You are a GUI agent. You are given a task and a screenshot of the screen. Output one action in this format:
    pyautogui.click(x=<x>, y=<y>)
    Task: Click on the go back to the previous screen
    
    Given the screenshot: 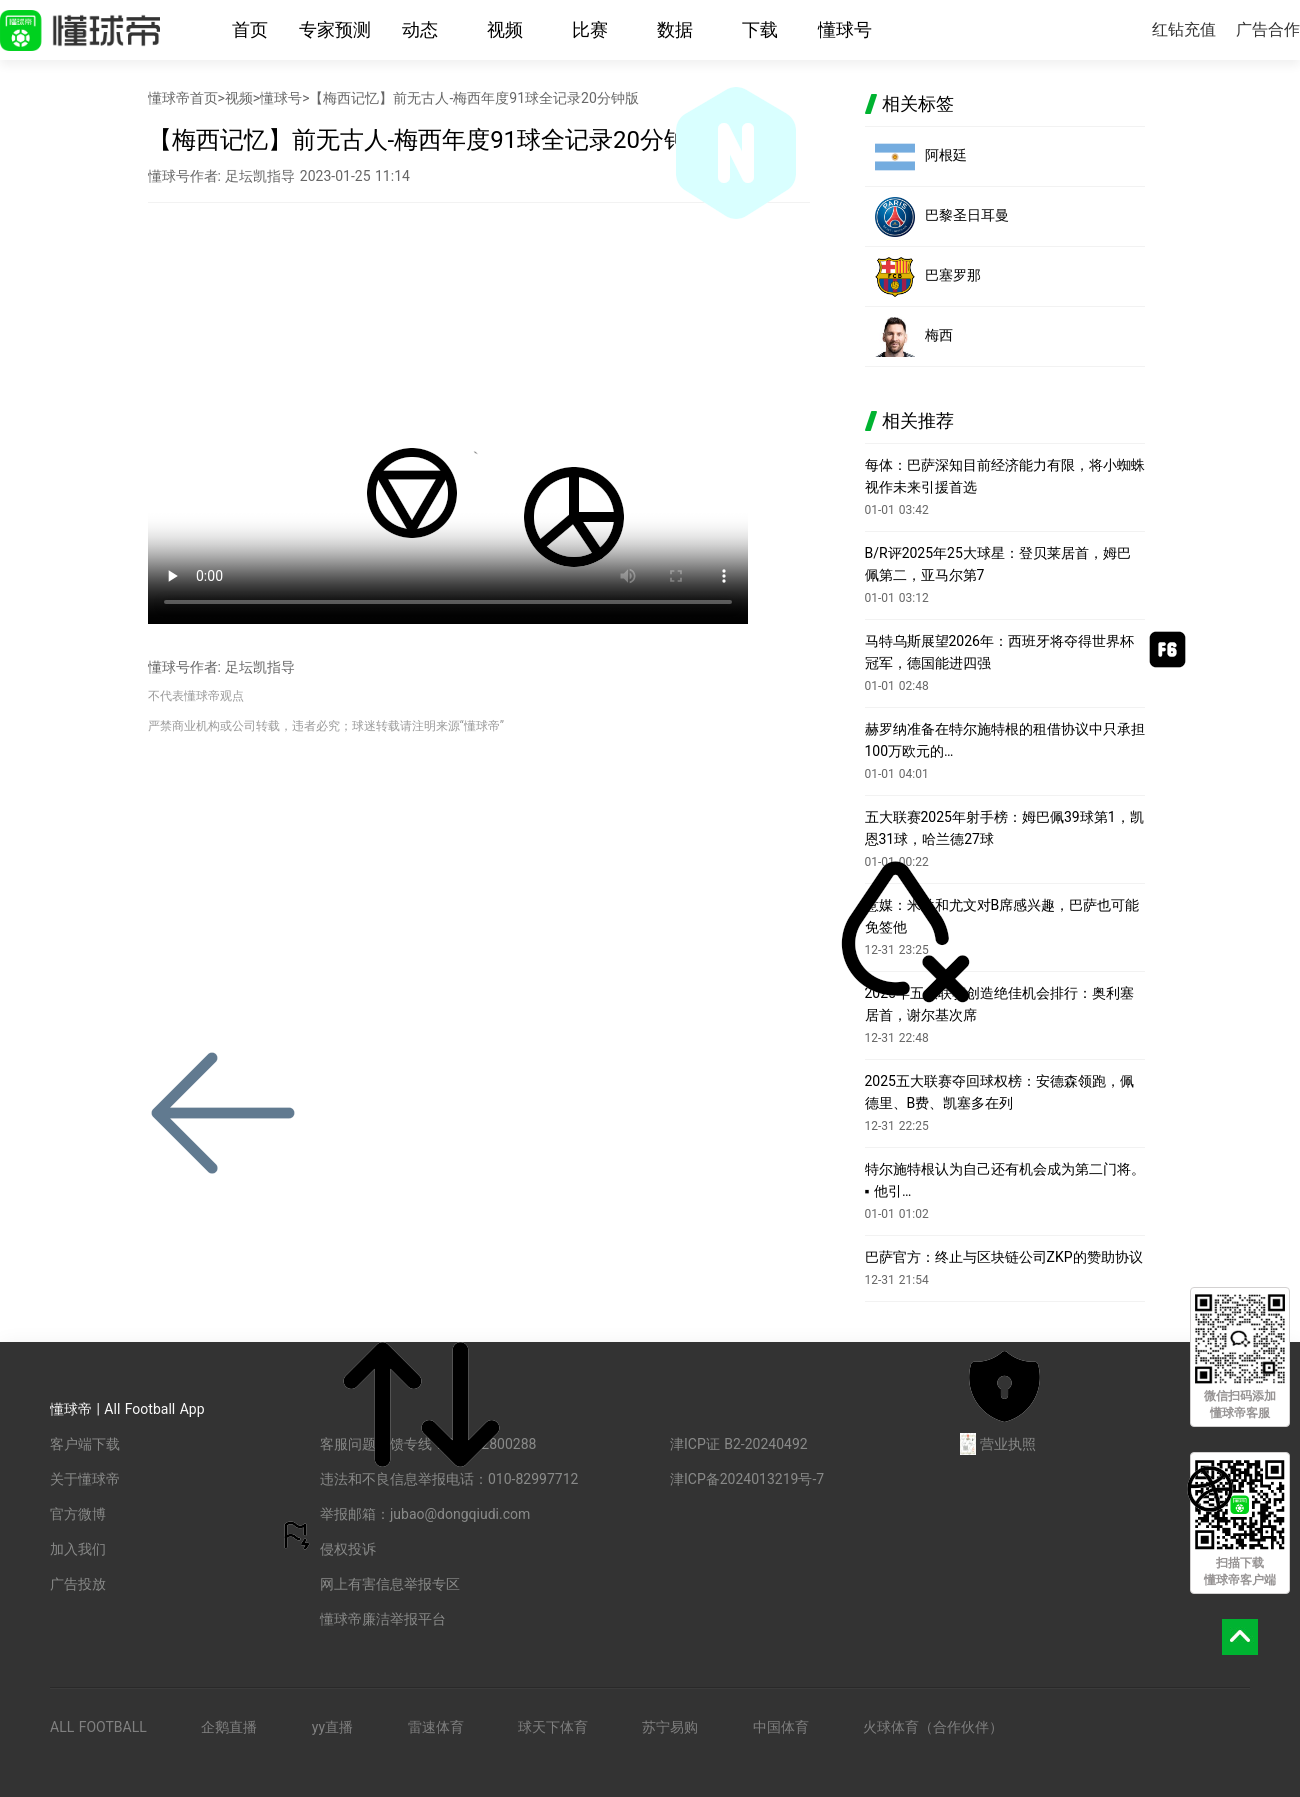 What is the action you would take?
    pyautogui.click(x=223, y=1113)
    